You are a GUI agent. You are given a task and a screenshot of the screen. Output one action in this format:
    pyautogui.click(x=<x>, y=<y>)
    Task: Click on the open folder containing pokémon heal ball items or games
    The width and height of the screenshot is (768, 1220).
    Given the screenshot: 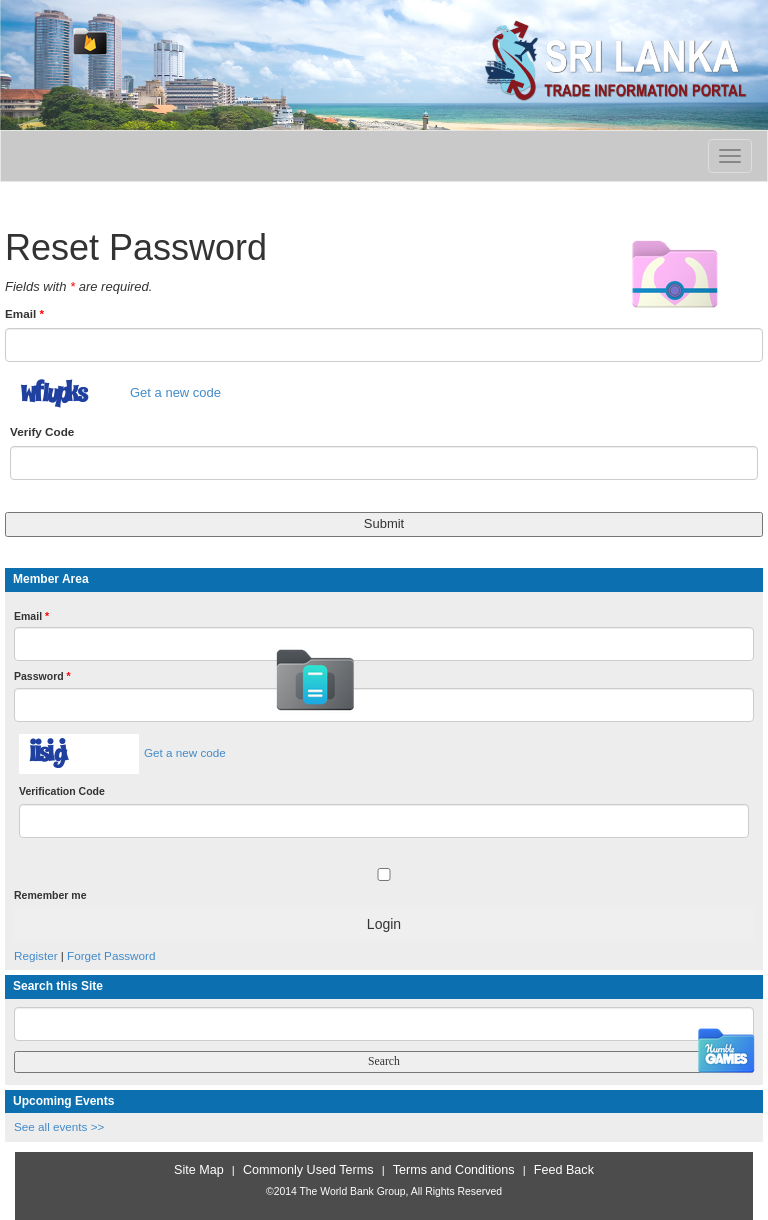 What is the action you would take?
    pyautogui.click(x=674, y=276)
    